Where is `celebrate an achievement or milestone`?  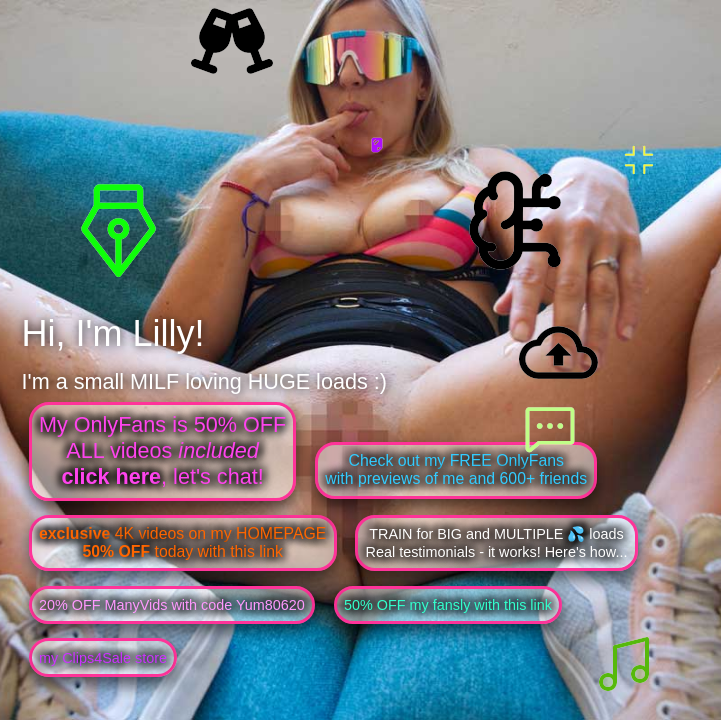
celebrate an achievement or milestone is located at coordinates (232, 41).